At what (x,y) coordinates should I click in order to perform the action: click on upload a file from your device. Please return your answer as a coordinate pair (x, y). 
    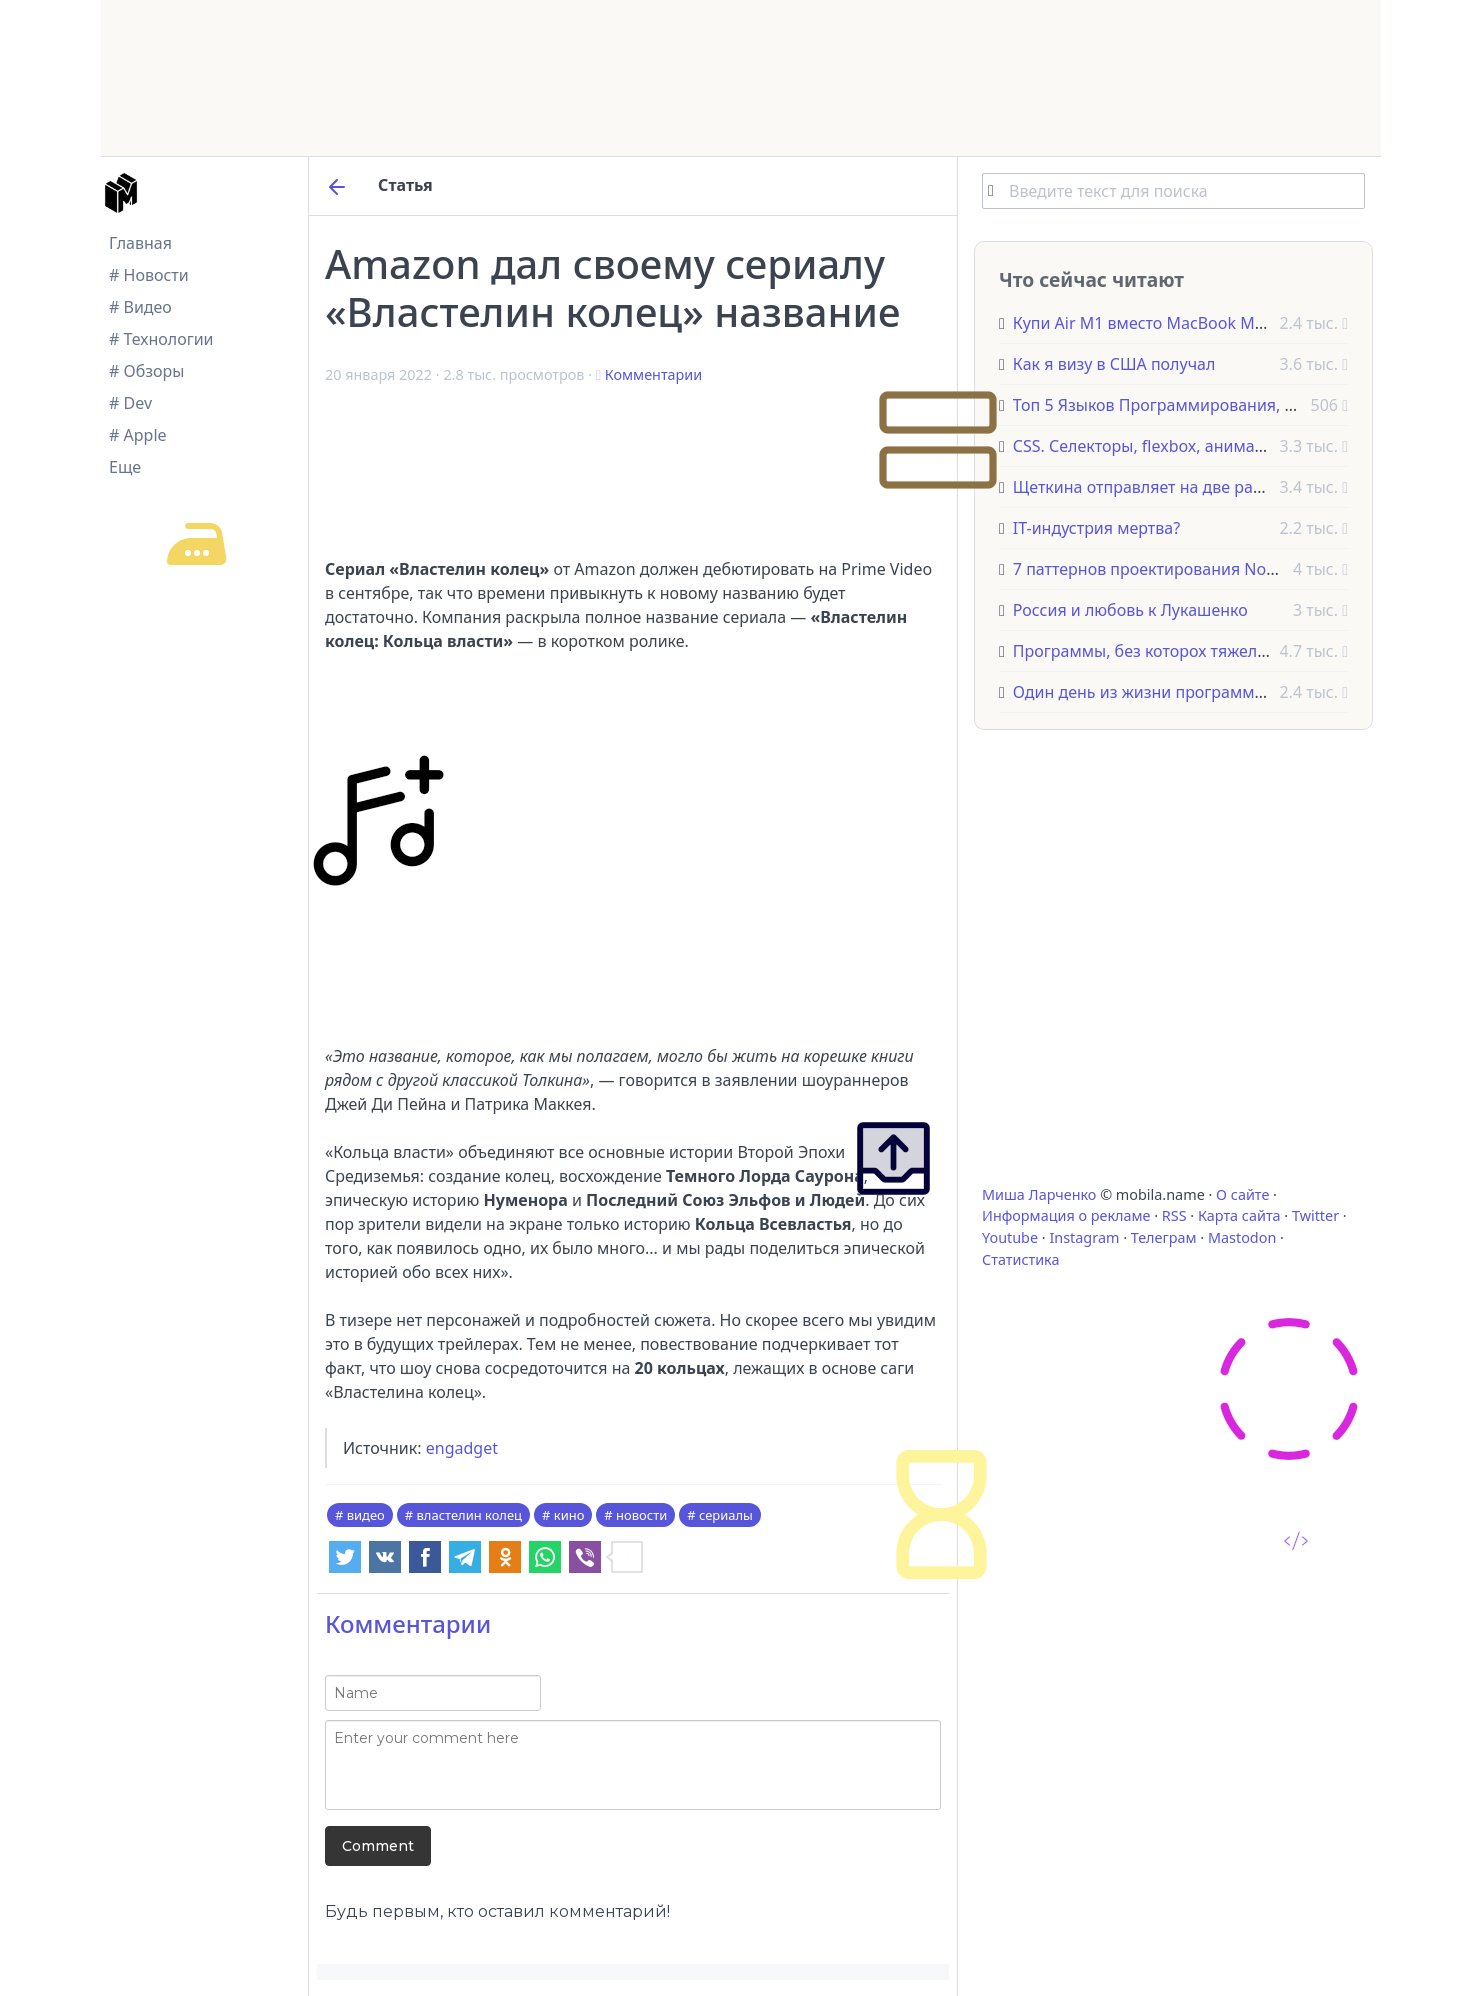
    Looking at the image, I should click on (893, 1158).